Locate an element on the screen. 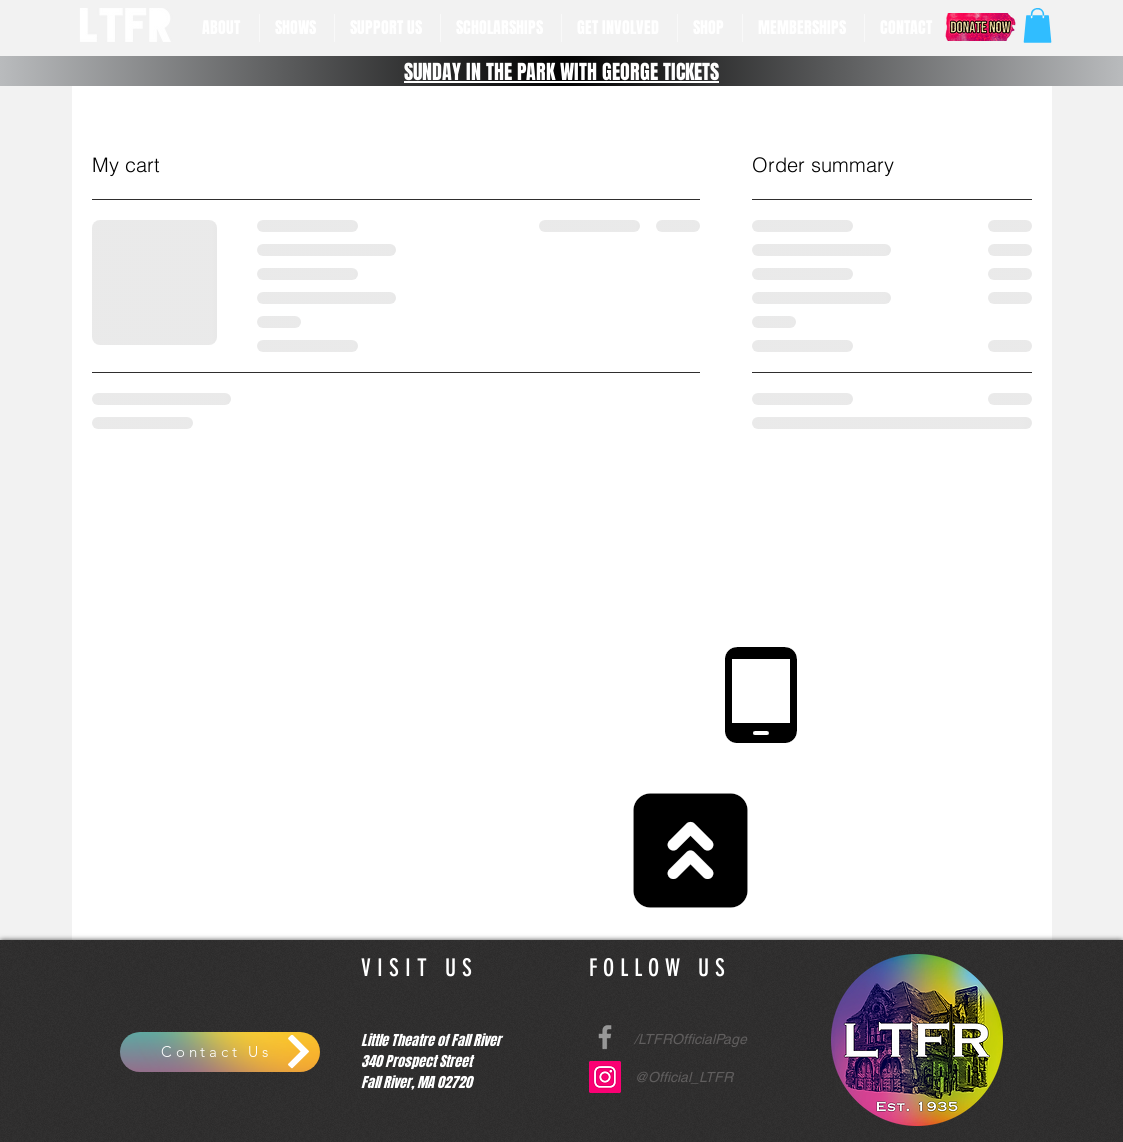  scroll to top of page is located at coordinates (690, 850).